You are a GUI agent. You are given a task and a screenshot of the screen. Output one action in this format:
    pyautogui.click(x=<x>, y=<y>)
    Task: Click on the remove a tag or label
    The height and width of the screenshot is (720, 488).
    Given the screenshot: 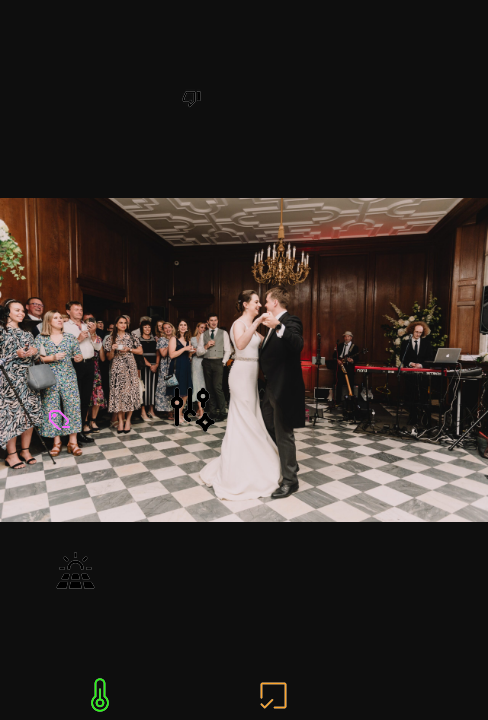 What is the action you would take?
    pyautogui.click(x=59, y=420)
    